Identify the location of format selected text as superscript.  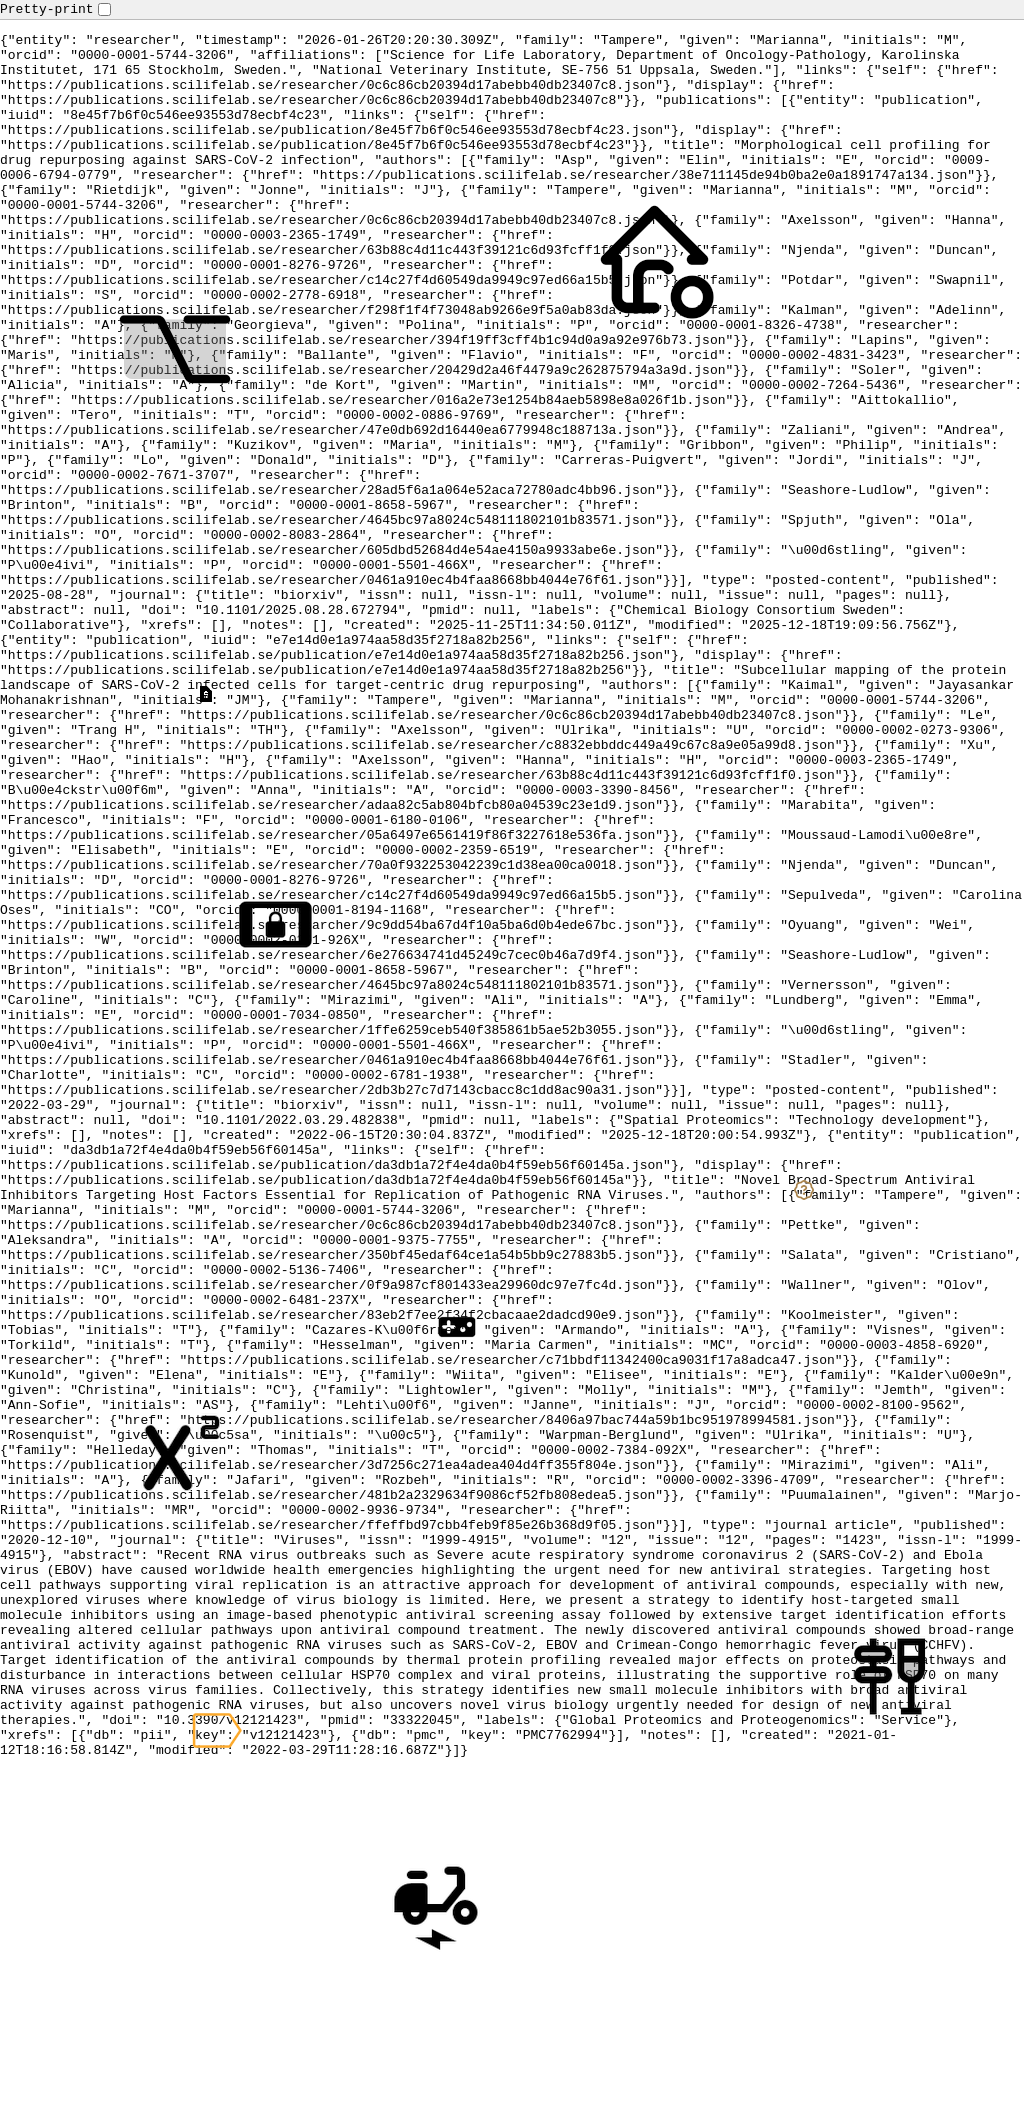
(168, 1453).